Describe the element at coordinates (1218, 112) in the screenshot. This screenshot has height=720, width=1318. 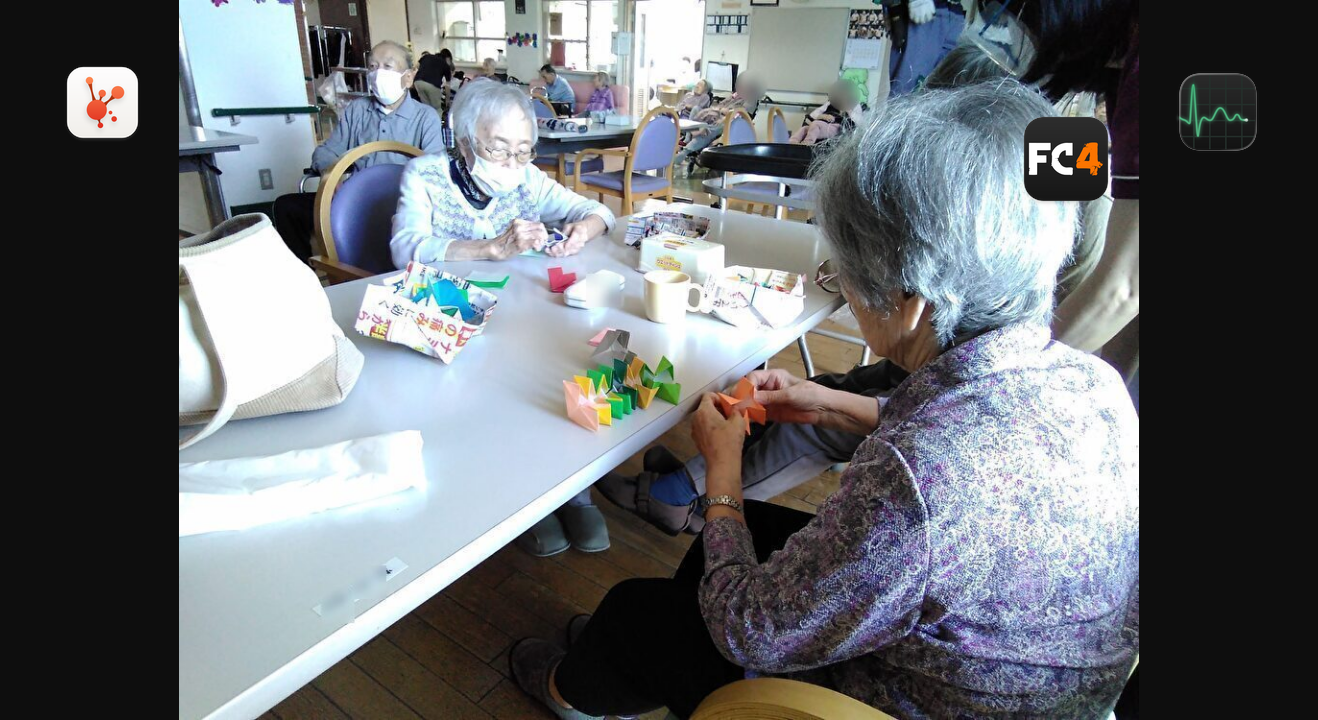
I see `open system monitor to view CPU and memory usage` at that location.